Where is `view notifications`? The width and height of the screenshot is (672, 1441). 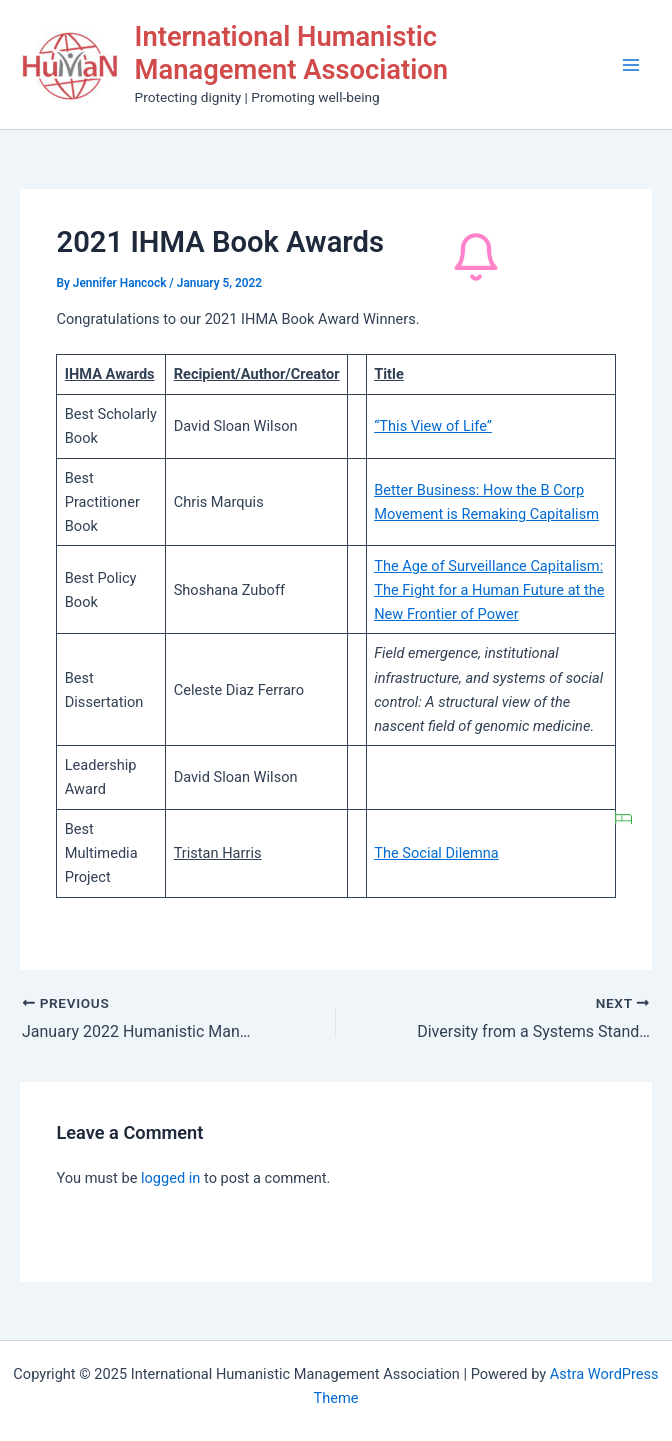
view notifications is located at coordinates (476, 257).